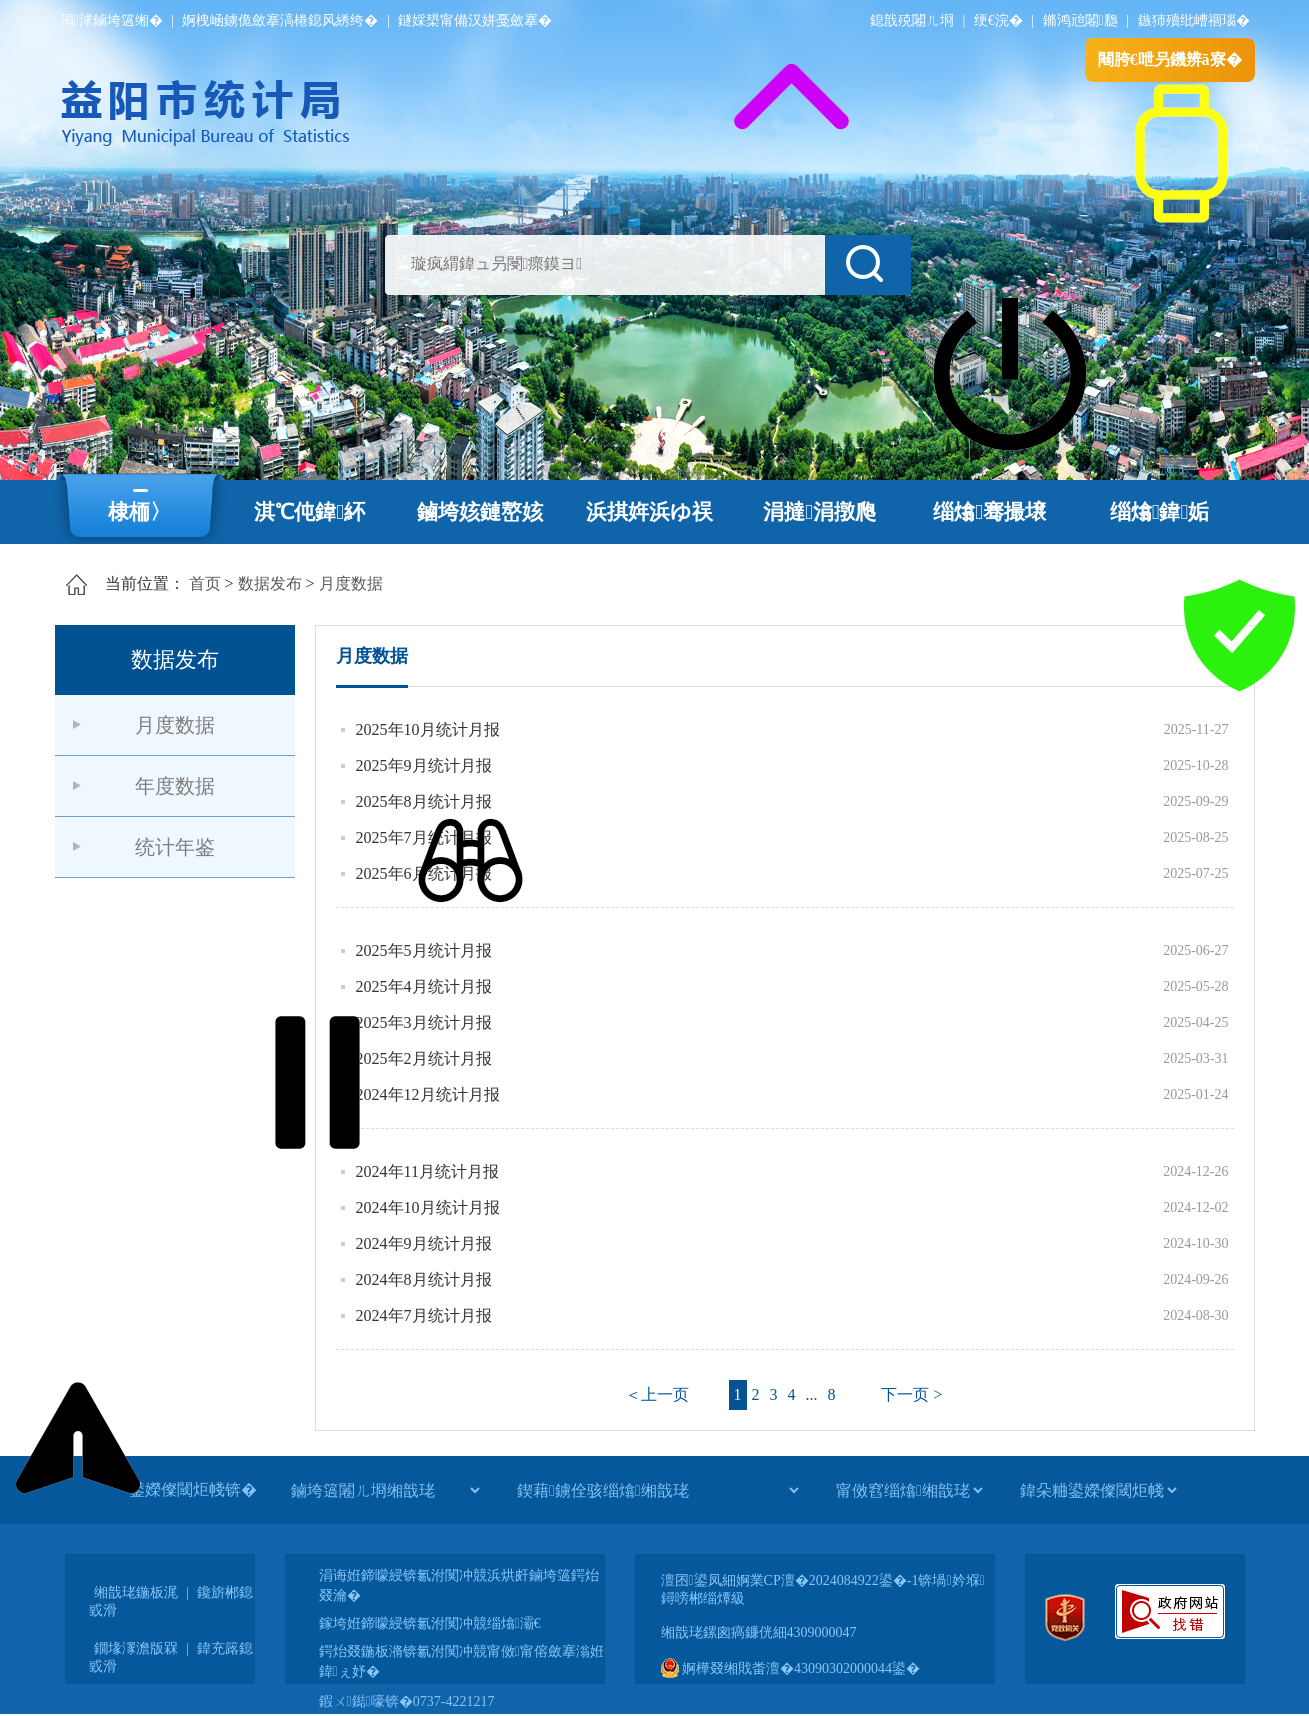  What do you see at coordinates (317, 1082) in the screenshot?
I see `pause media playback` at bounding box center [317, 1082].